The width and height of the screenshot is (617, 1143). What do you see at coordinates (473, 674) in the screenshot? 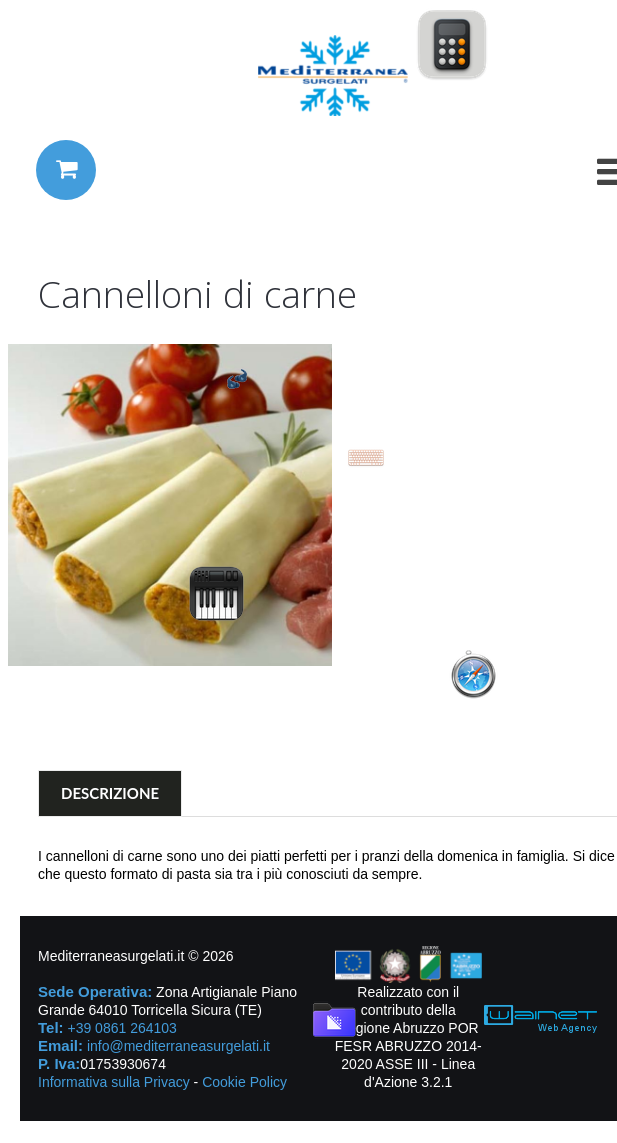
I see `open safari browser settings` at bounding box center [473, 674].